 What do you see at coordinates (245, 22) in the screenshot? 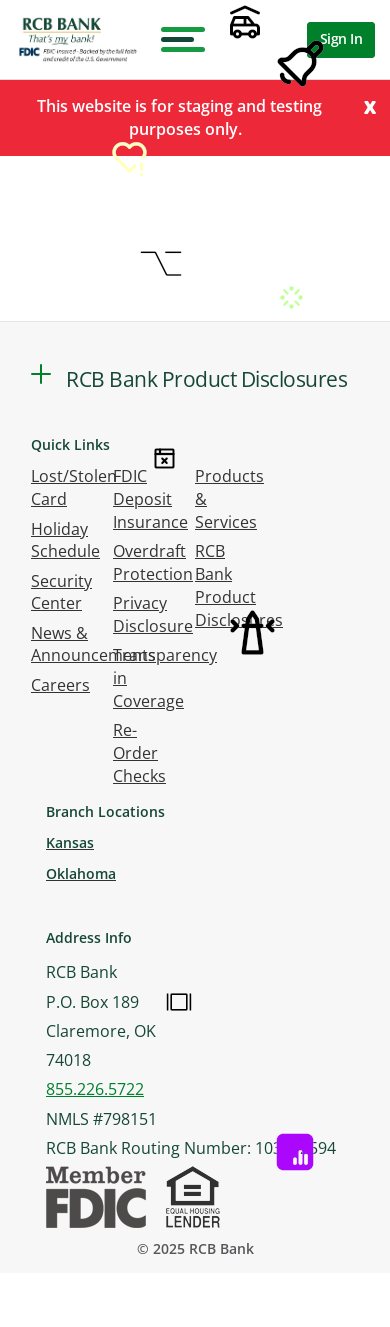
I see `access garage or parking location` at bounding box center [245, 22].